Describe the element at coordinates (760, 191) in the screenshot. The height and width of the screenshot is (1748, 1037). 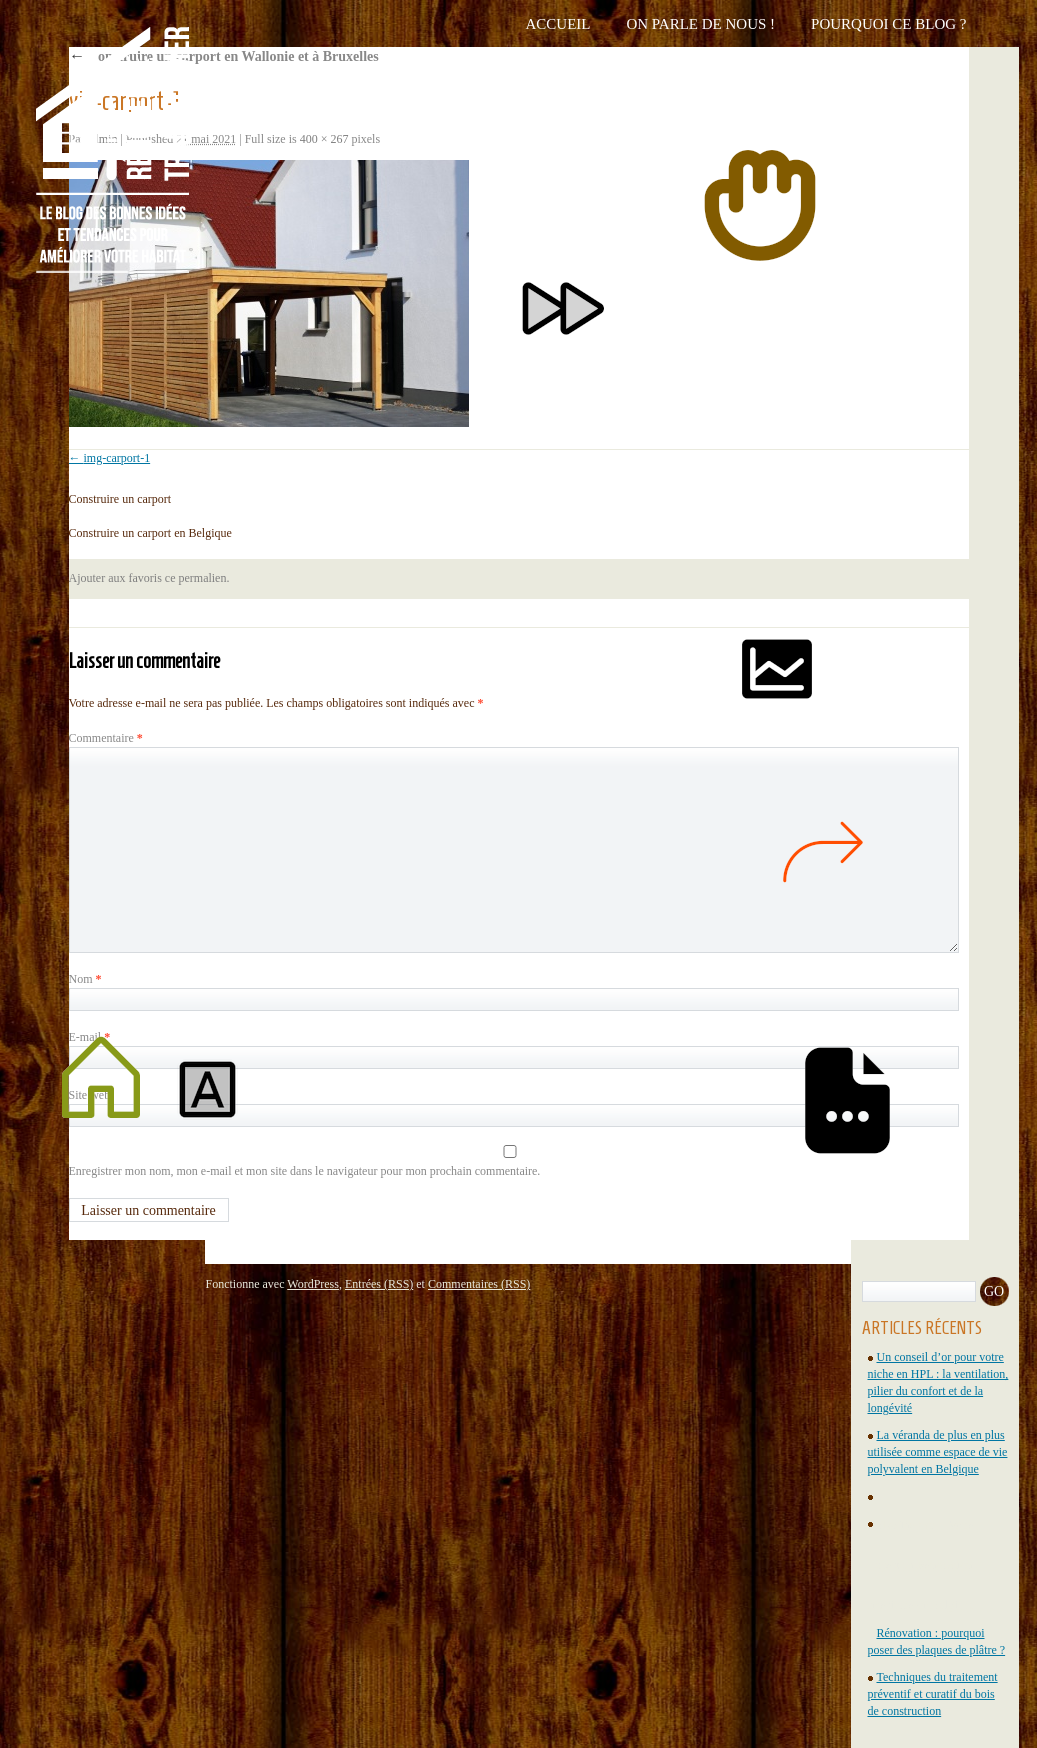
I see `drag to reorder items` at that location.